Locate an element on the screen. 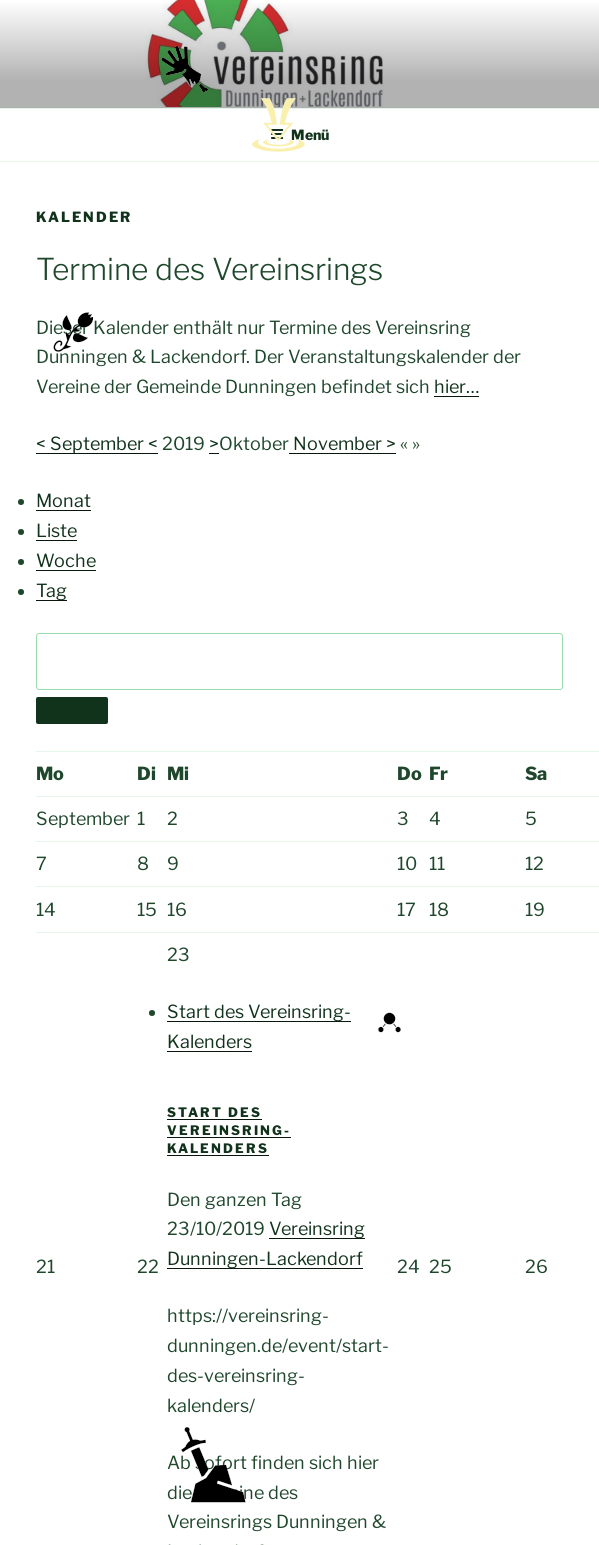  indicates a defeated enemy or combat event in a game is located at coordinates (184, 69).